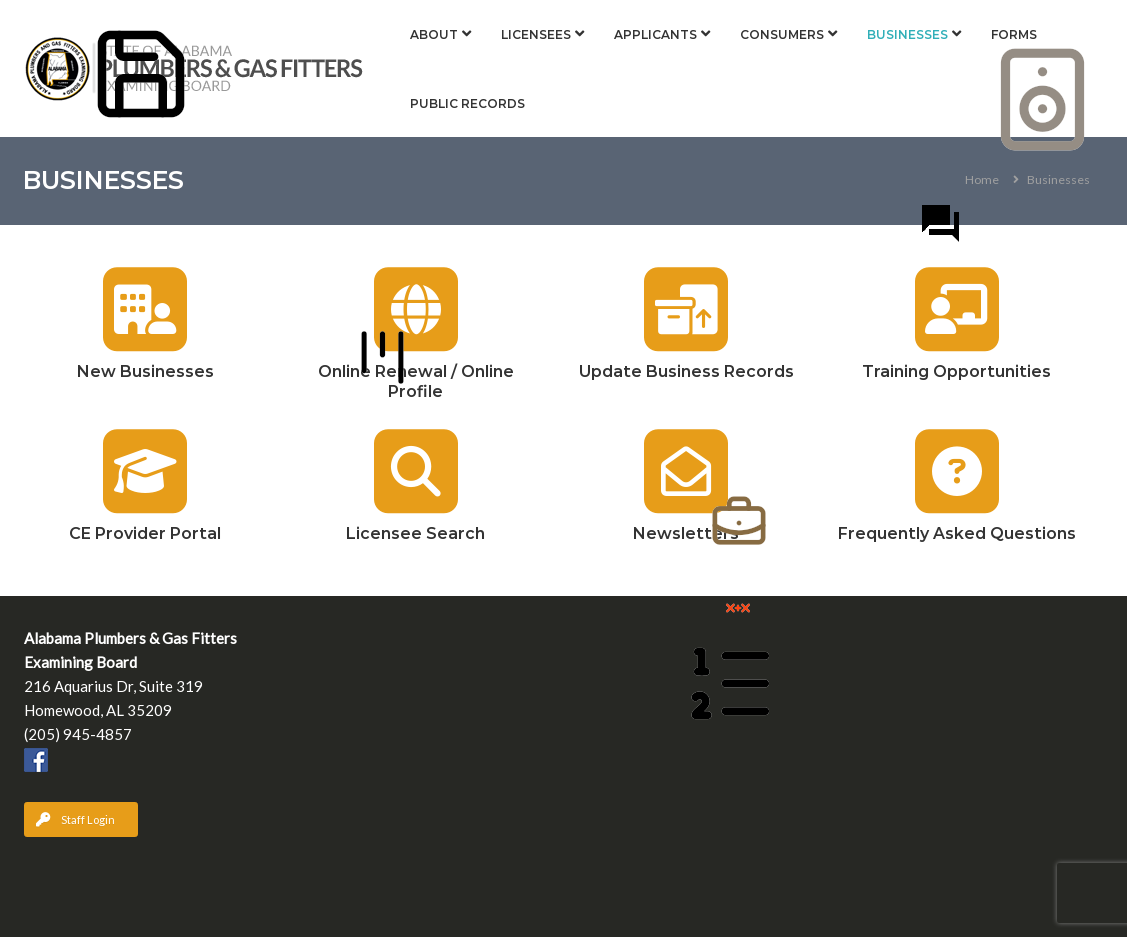  What do you see at coordinates (738, 608) in the screenshot?
I see `mathematical expression or formula input` at bounding box center [738, 608].